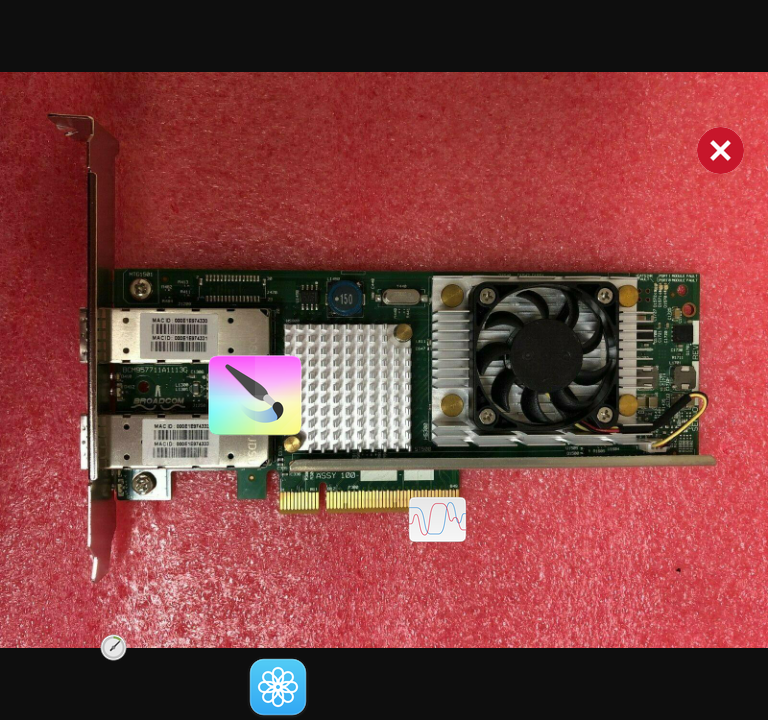 The width and height of the screenshot is (768, 720). What do you see at coordinates (278, 688) in the screenshot?
I see `open graphics application settings` at bounding box center [278, 688].